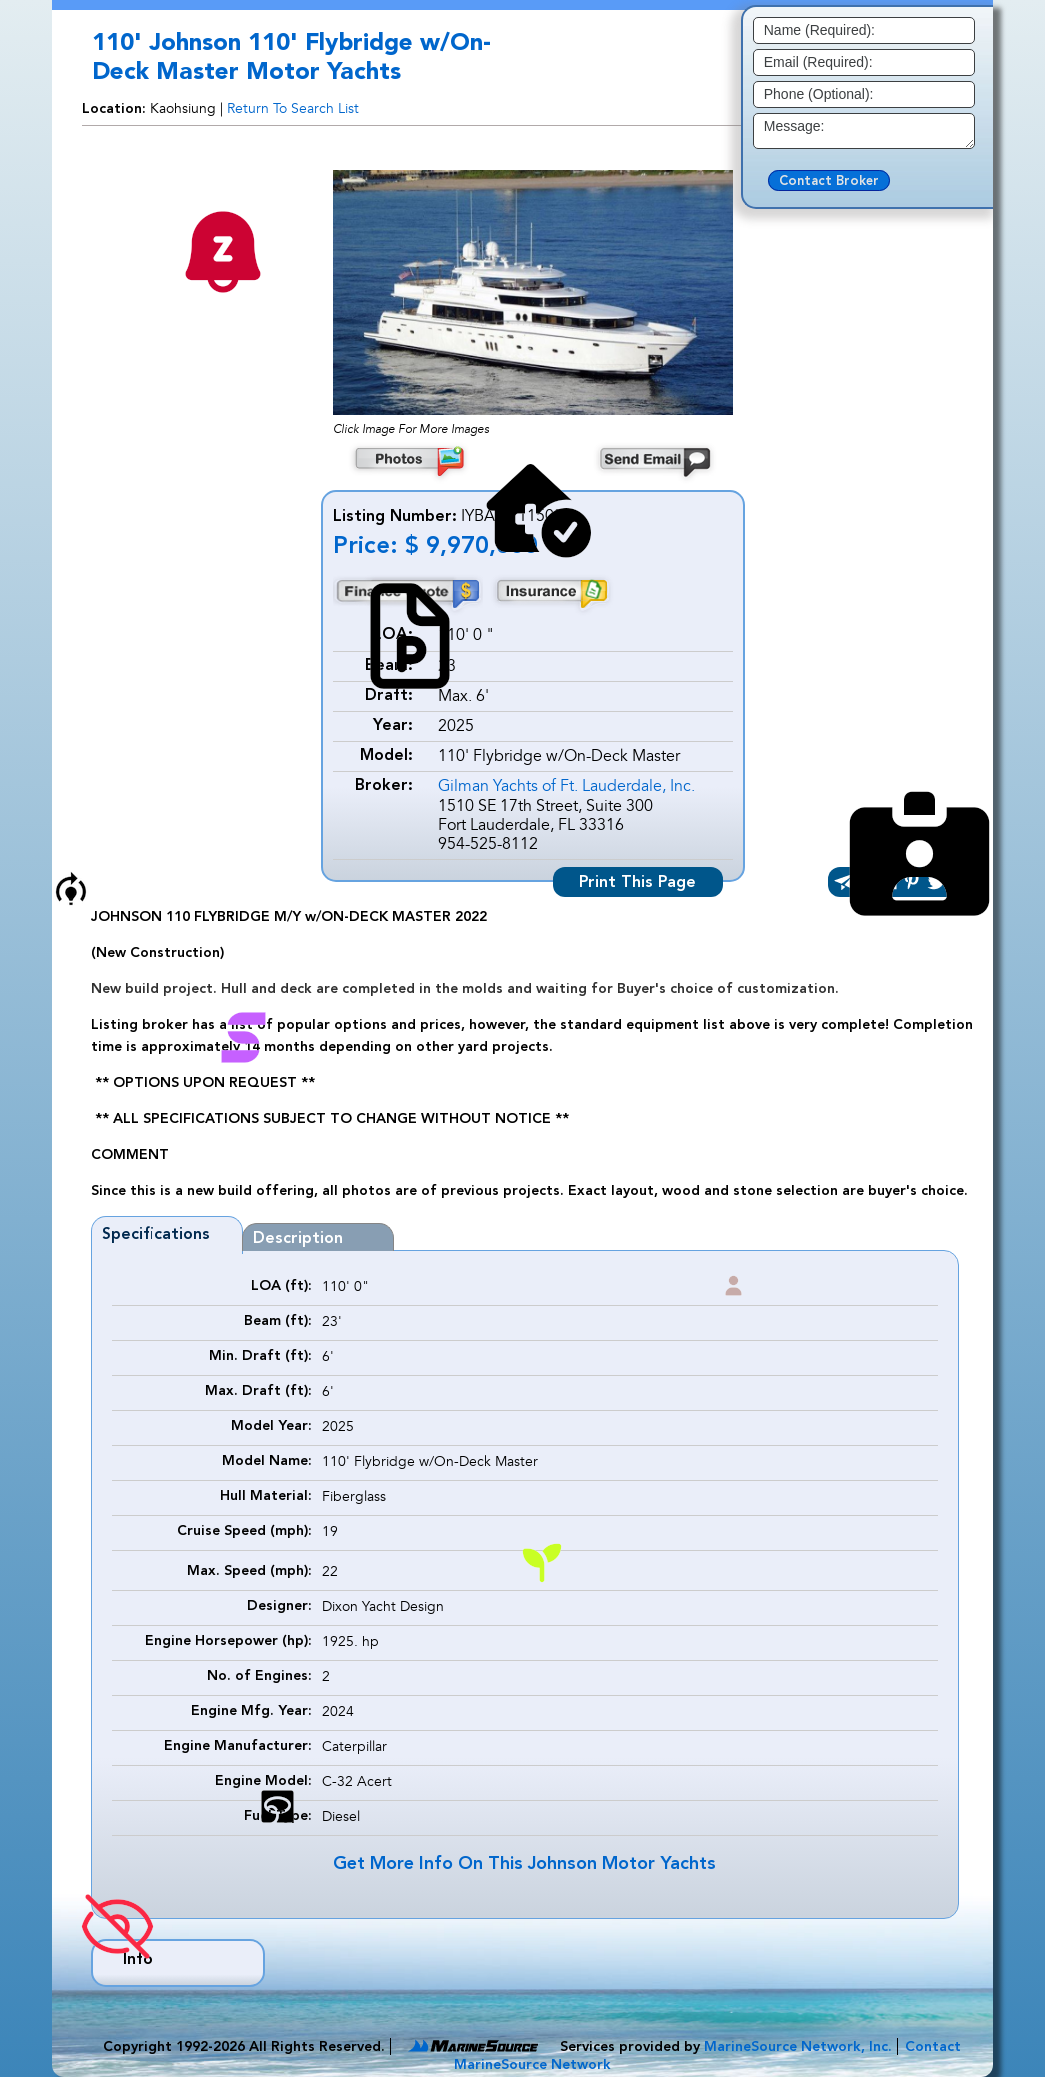 The height and width of the screenshot is (2077, 1045). Describe the element at coordinates (277, 1806) in the screenshot. I see `use lasso selection tool` at that location.